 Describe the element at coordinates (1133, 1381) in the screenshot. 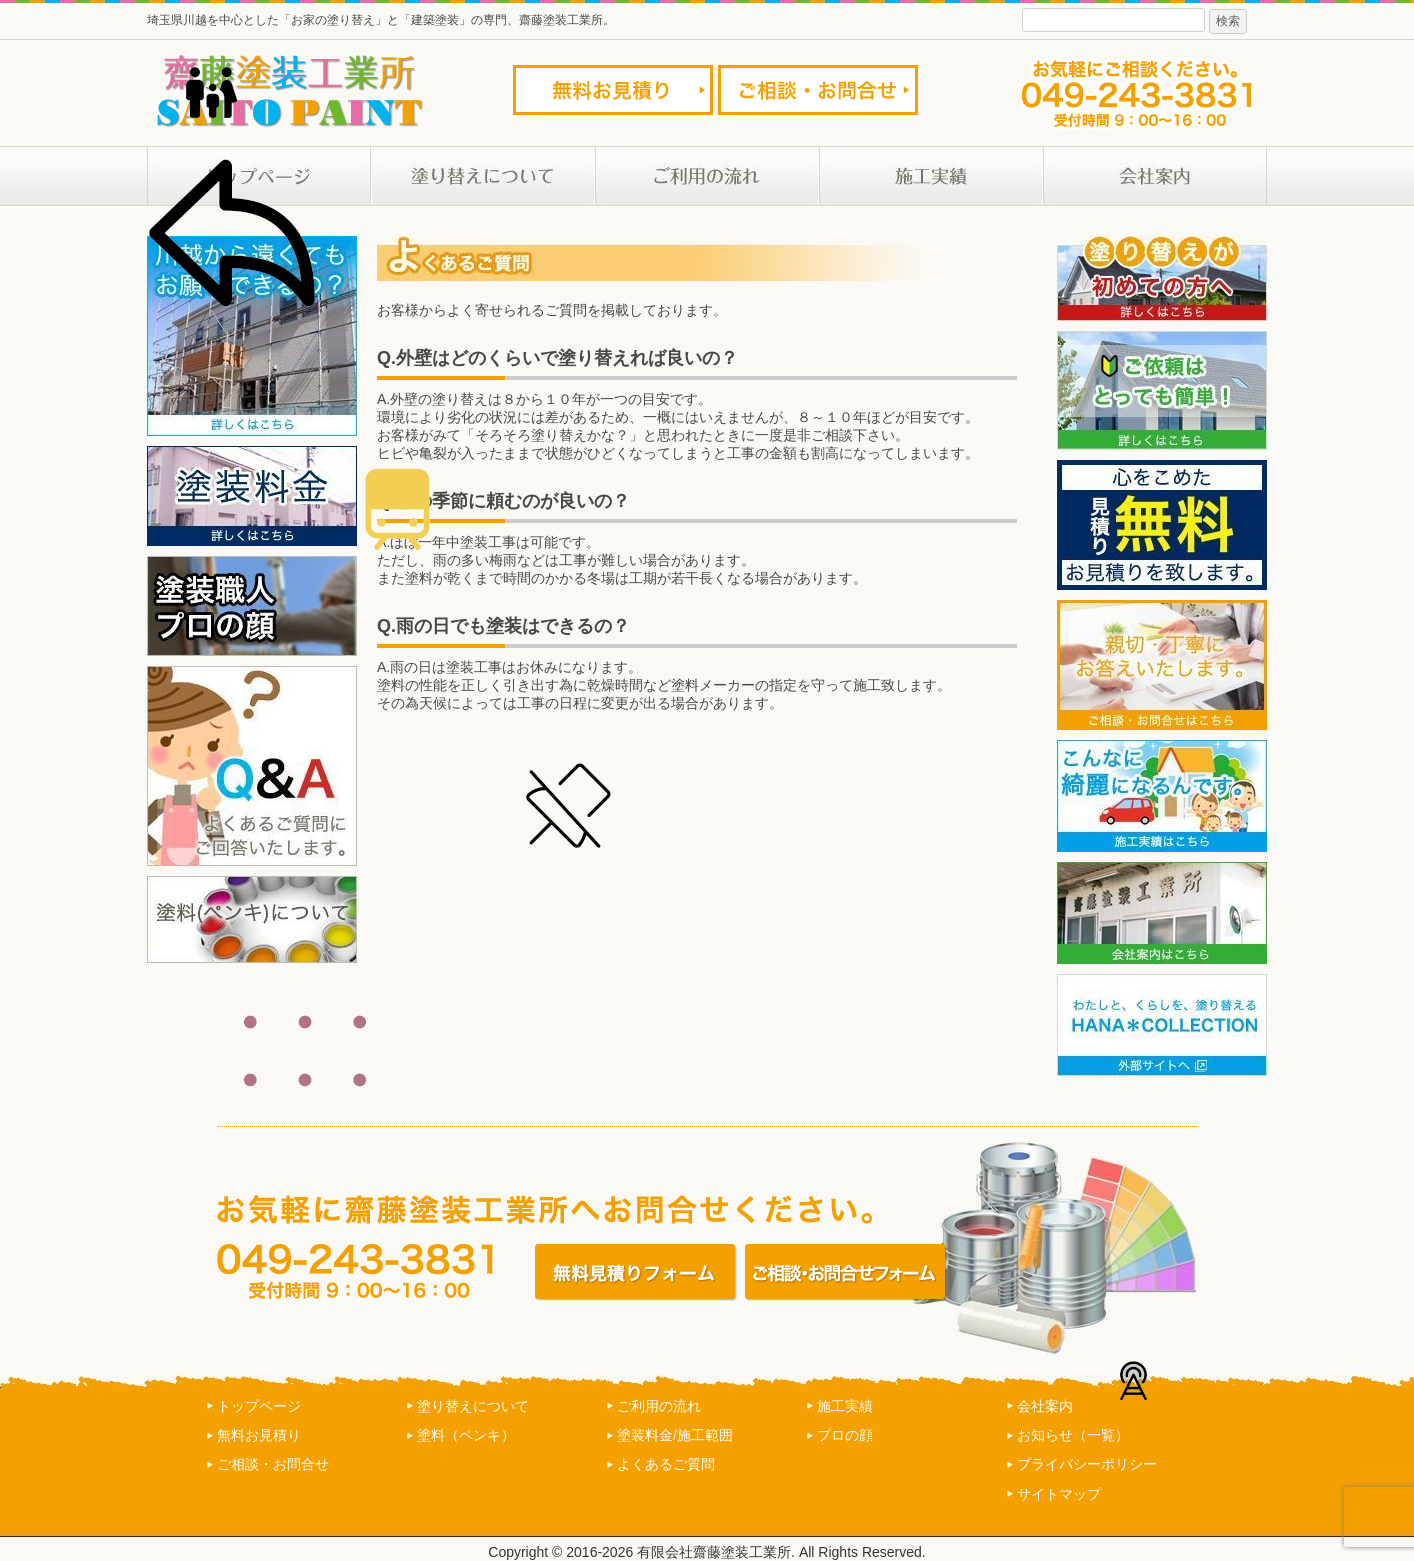

I see `indicates cellular network signal strength` at that location.